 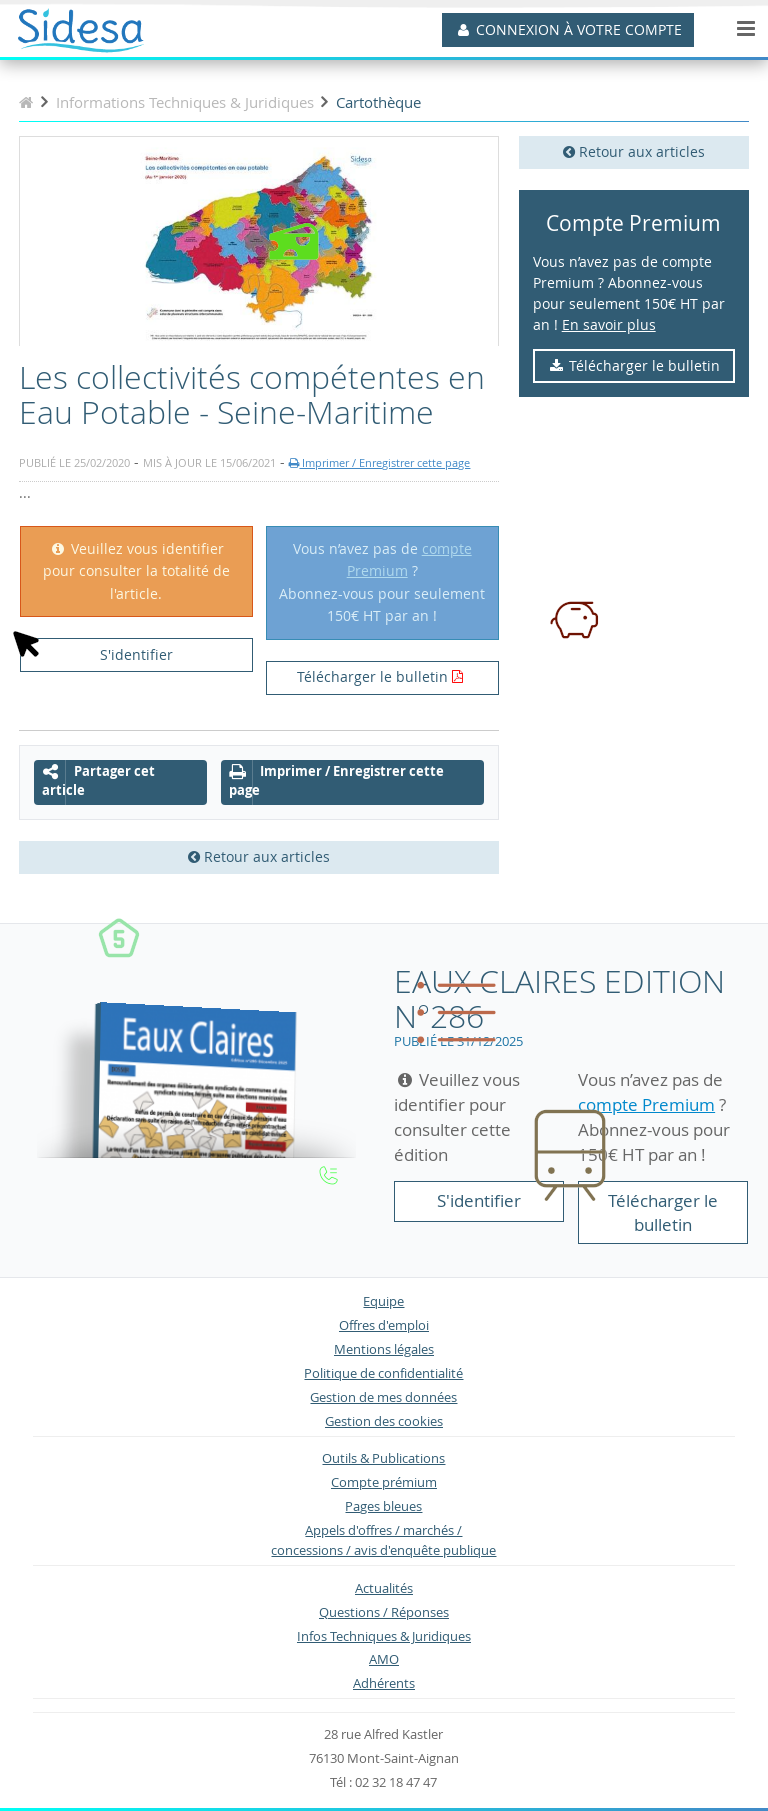 What do you see at coordinates (570, 1152) in the screenshot?
I see `access train or rail transit options` at bounding box center [570, 1152].